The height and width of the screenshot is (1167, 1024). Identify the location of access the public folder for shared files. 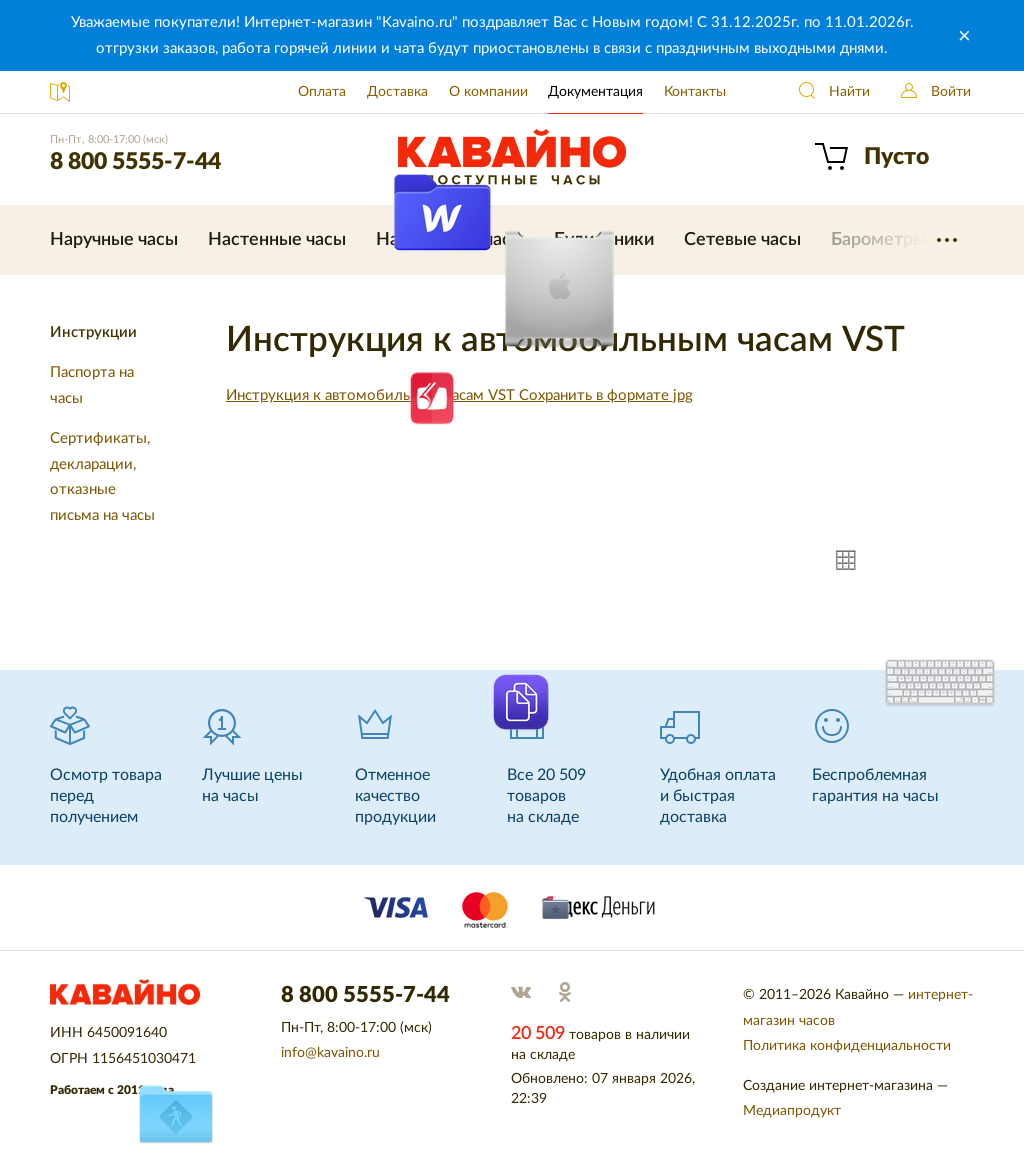
(176, 1114).